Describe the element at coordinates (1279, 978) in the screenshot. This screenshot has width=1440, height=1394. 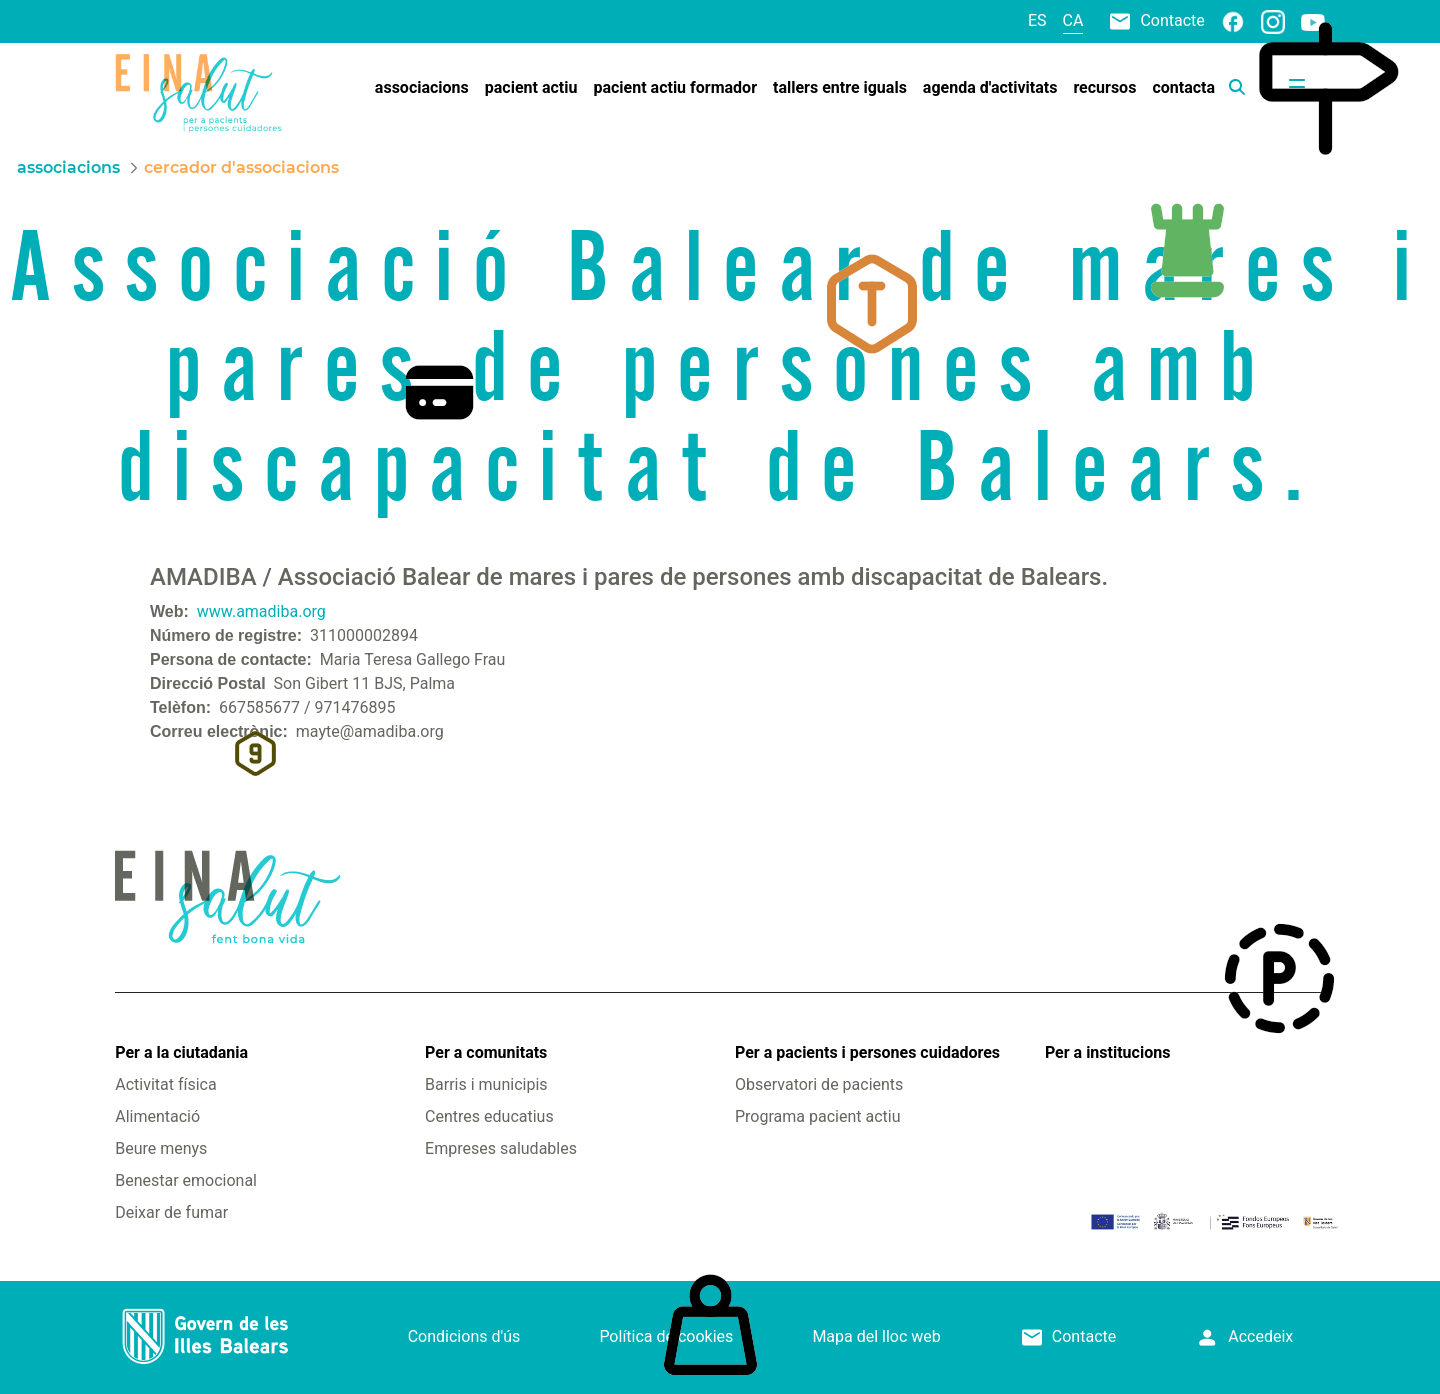
I see `indicates parking location or zone` at that location.